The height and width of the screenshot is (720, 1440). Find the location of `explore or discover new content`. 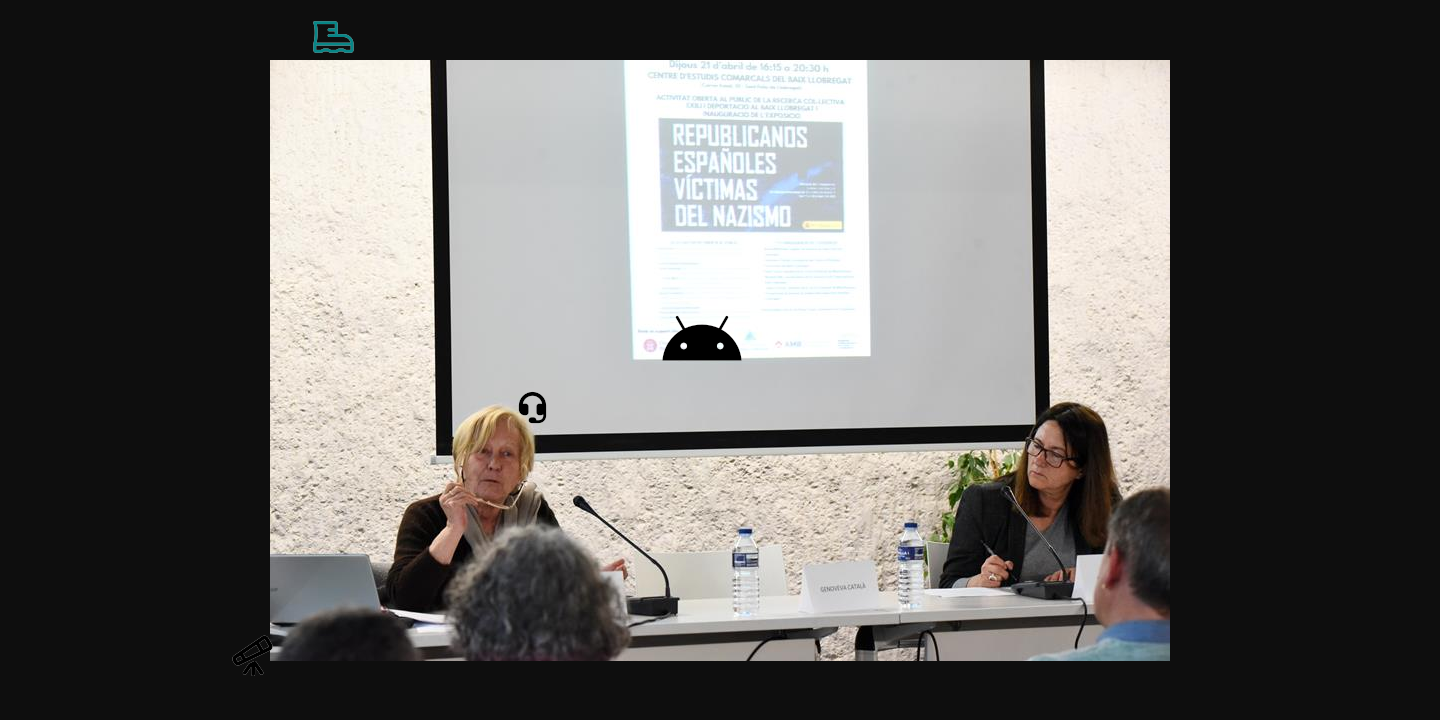

explore or discover new content is located at coordinates (252, 655).